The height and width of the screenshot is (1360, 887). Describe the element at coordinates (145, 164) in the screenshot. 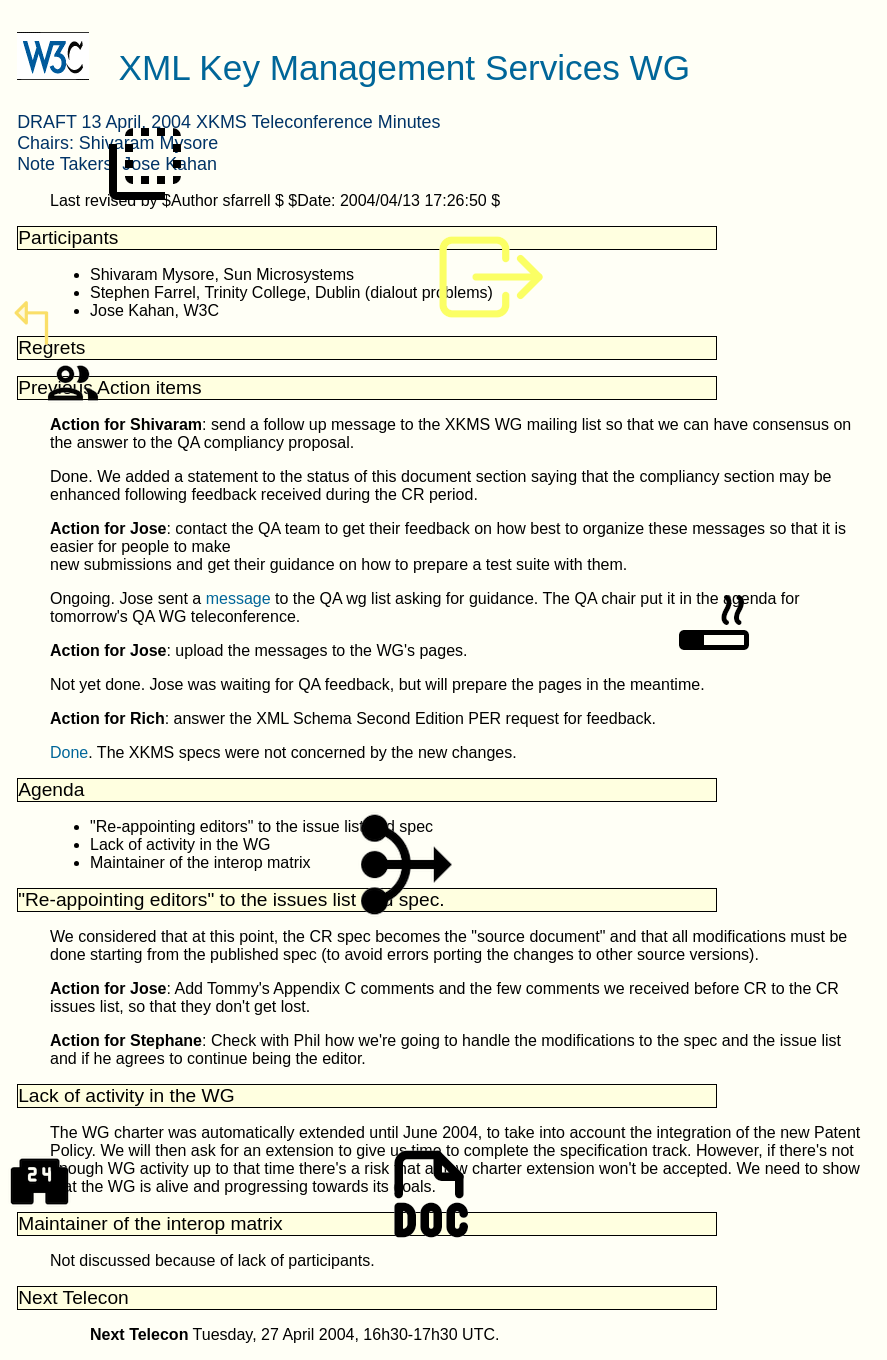

I see `send element to back layer` at that location.